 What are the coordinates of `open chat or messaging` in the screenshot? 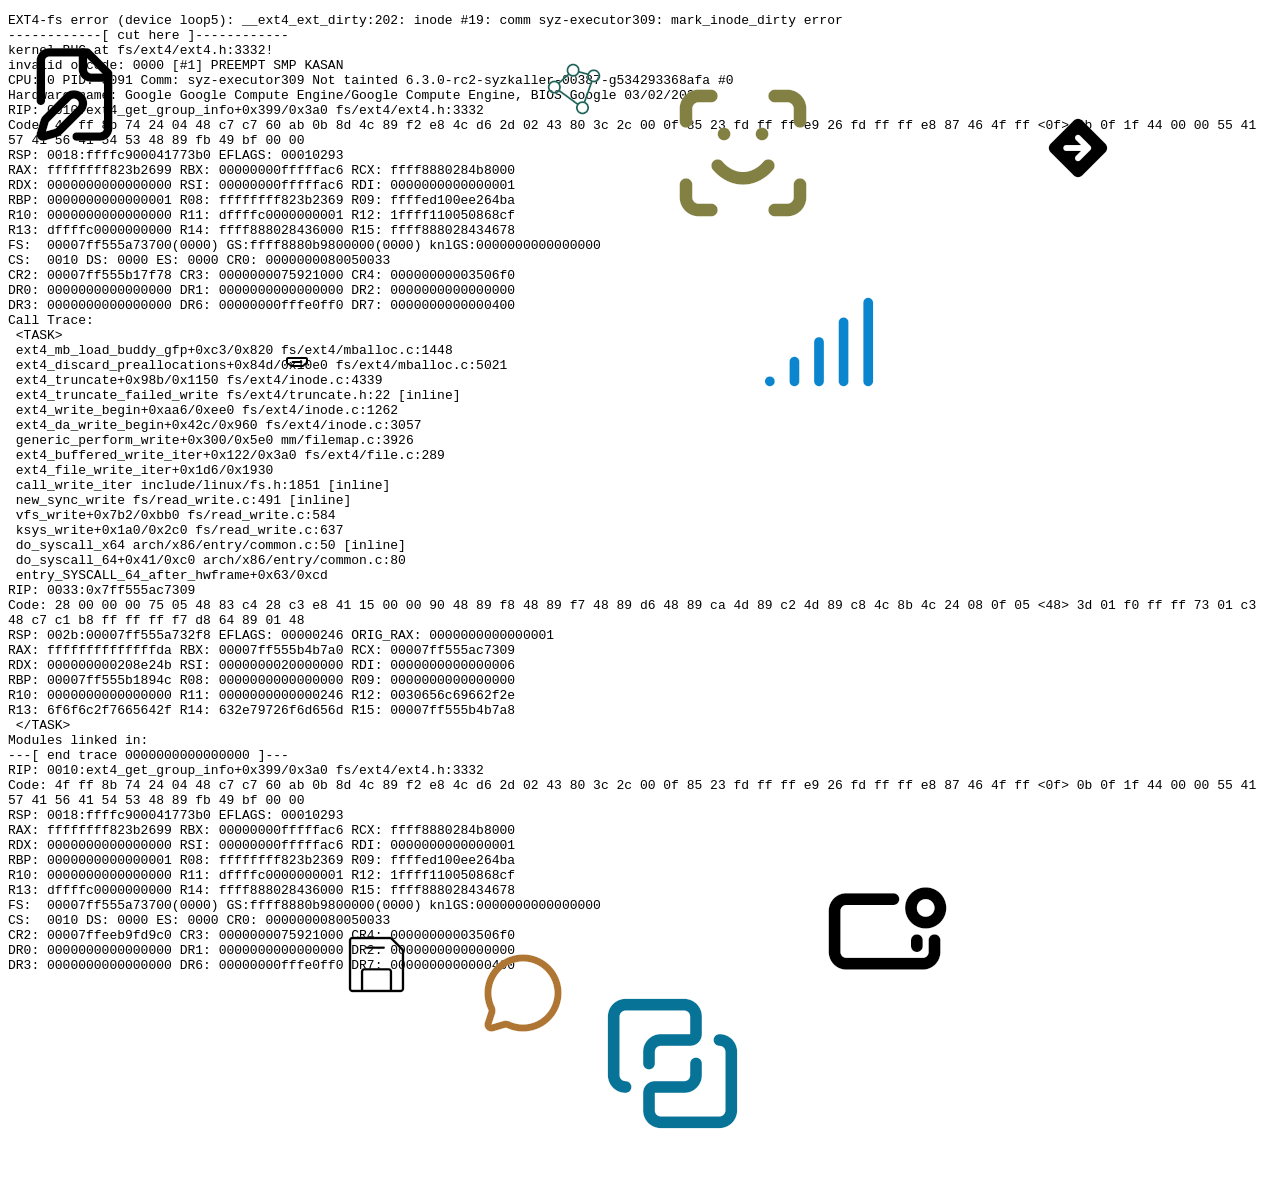 It's located at (523, 993).